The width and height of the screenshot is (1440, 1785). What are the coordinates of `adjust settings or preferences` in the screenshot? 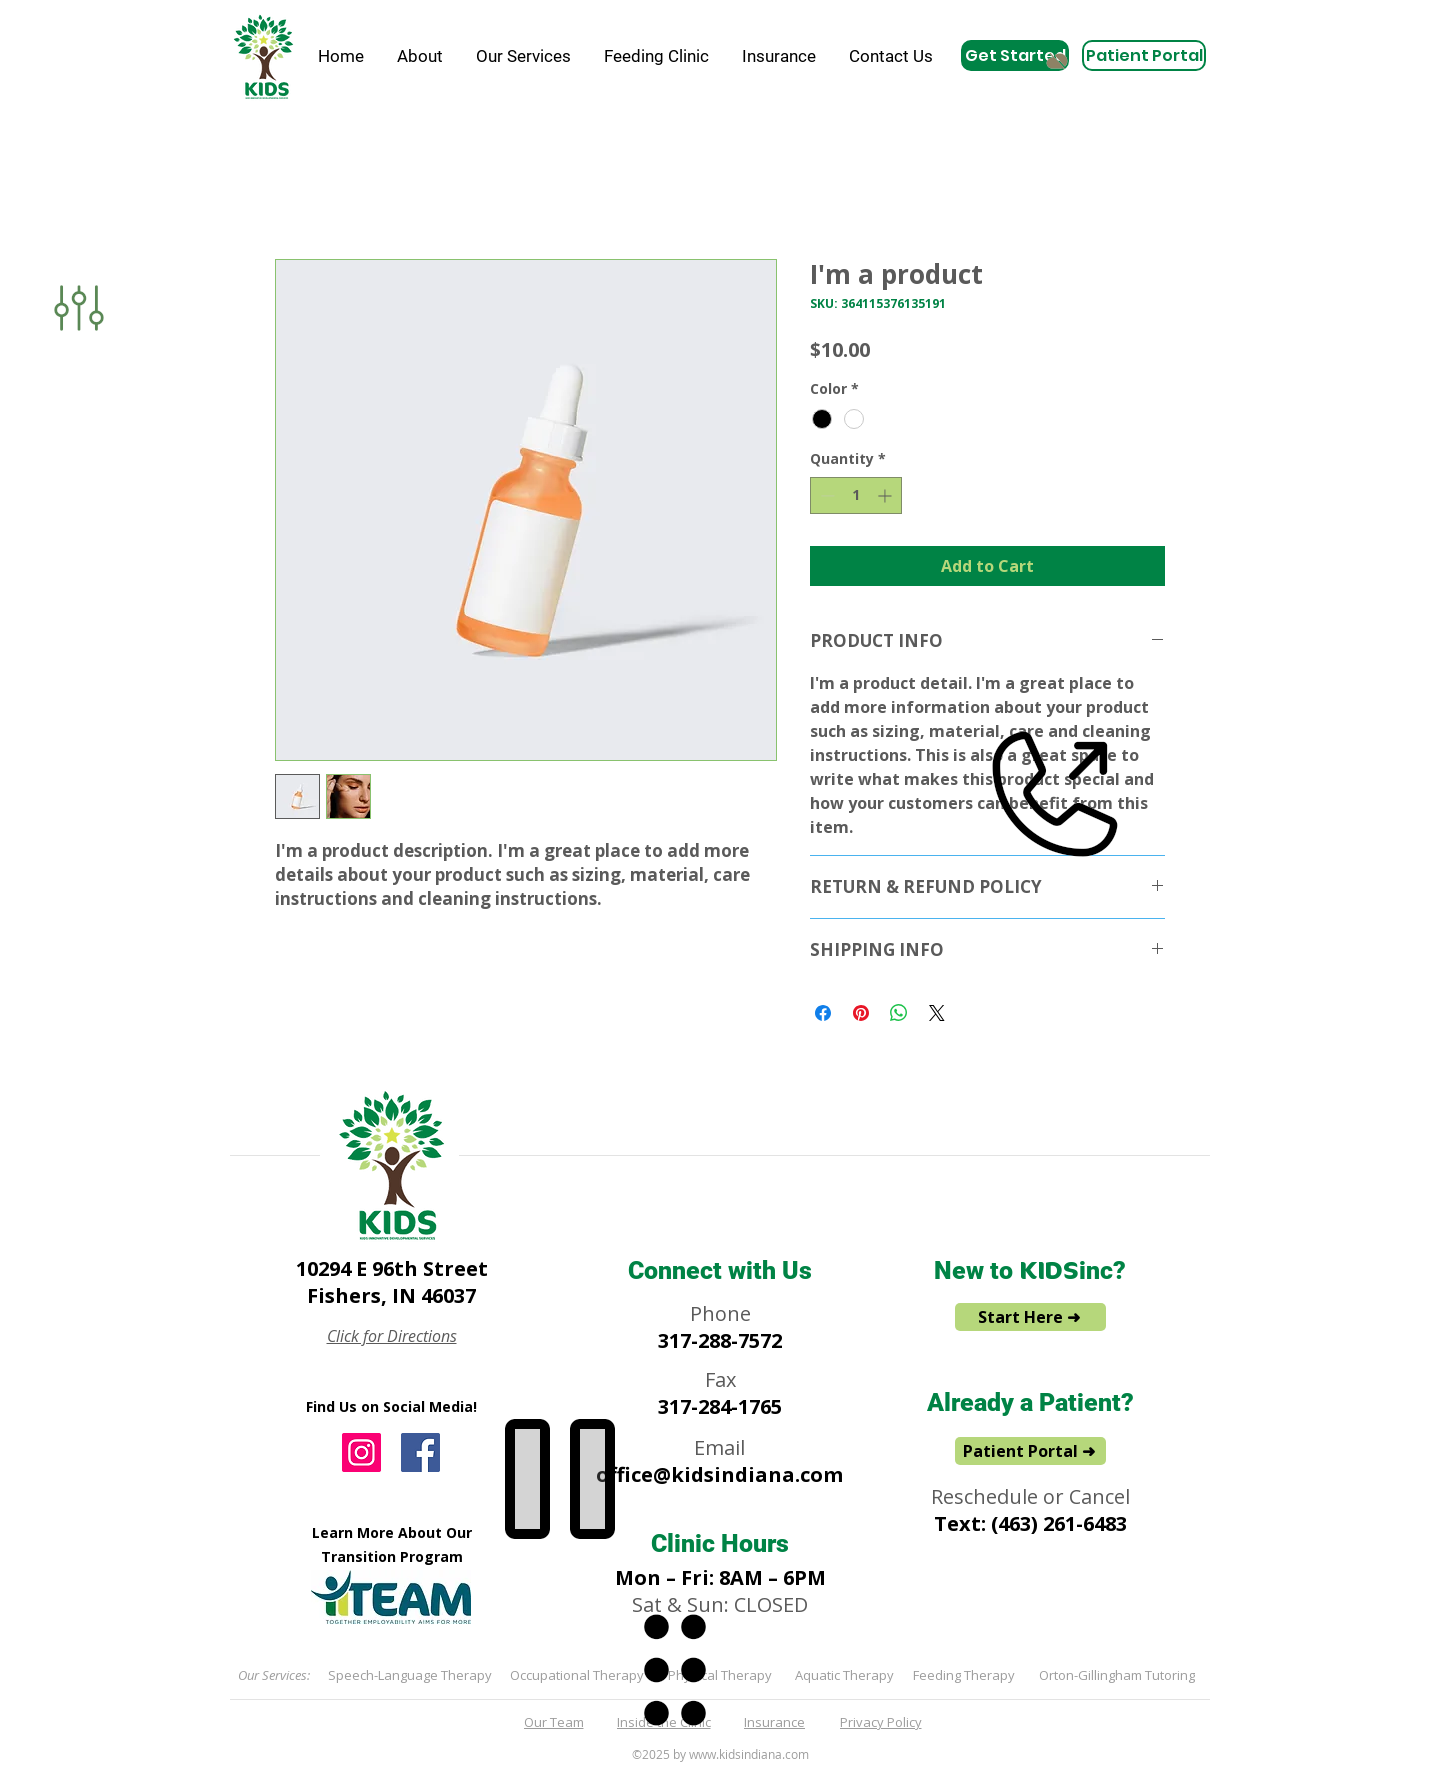 It's located at (79, 308).